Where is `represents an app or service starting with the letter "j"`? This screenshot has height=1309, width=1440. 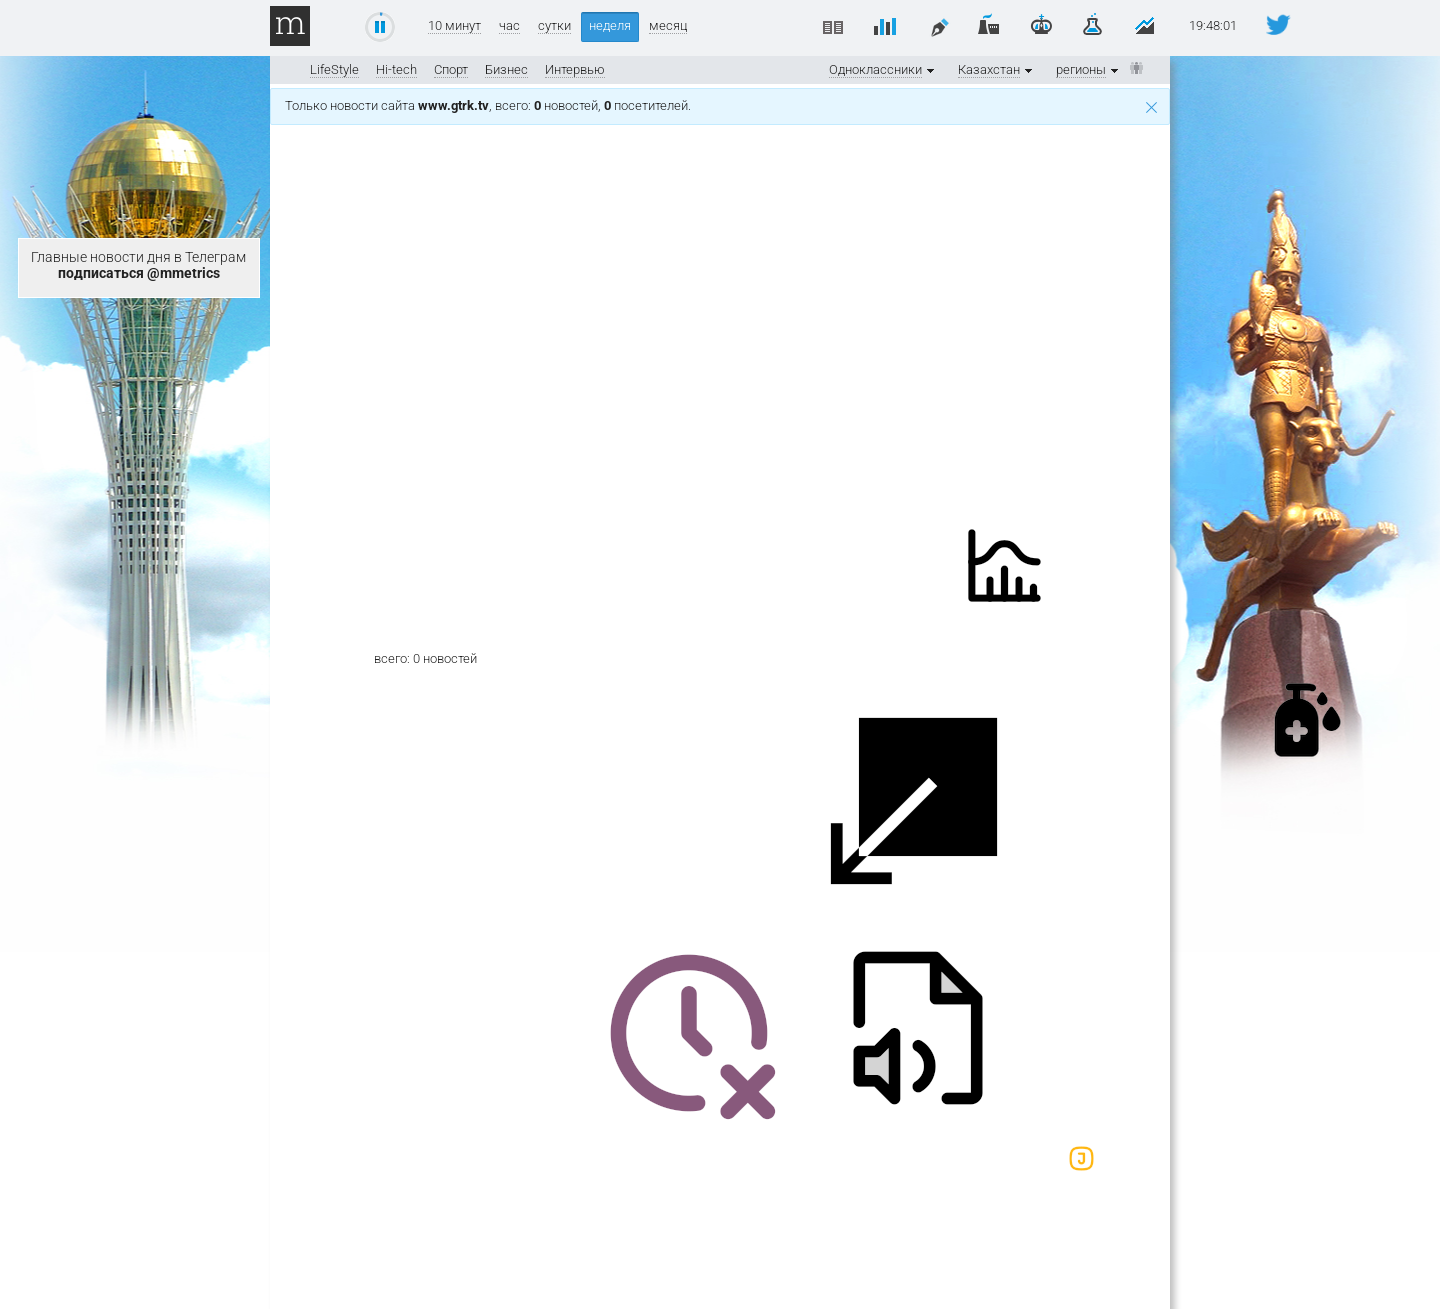 represents an app or service starting with the letter "j" is located at coordinates (1081, 1158).